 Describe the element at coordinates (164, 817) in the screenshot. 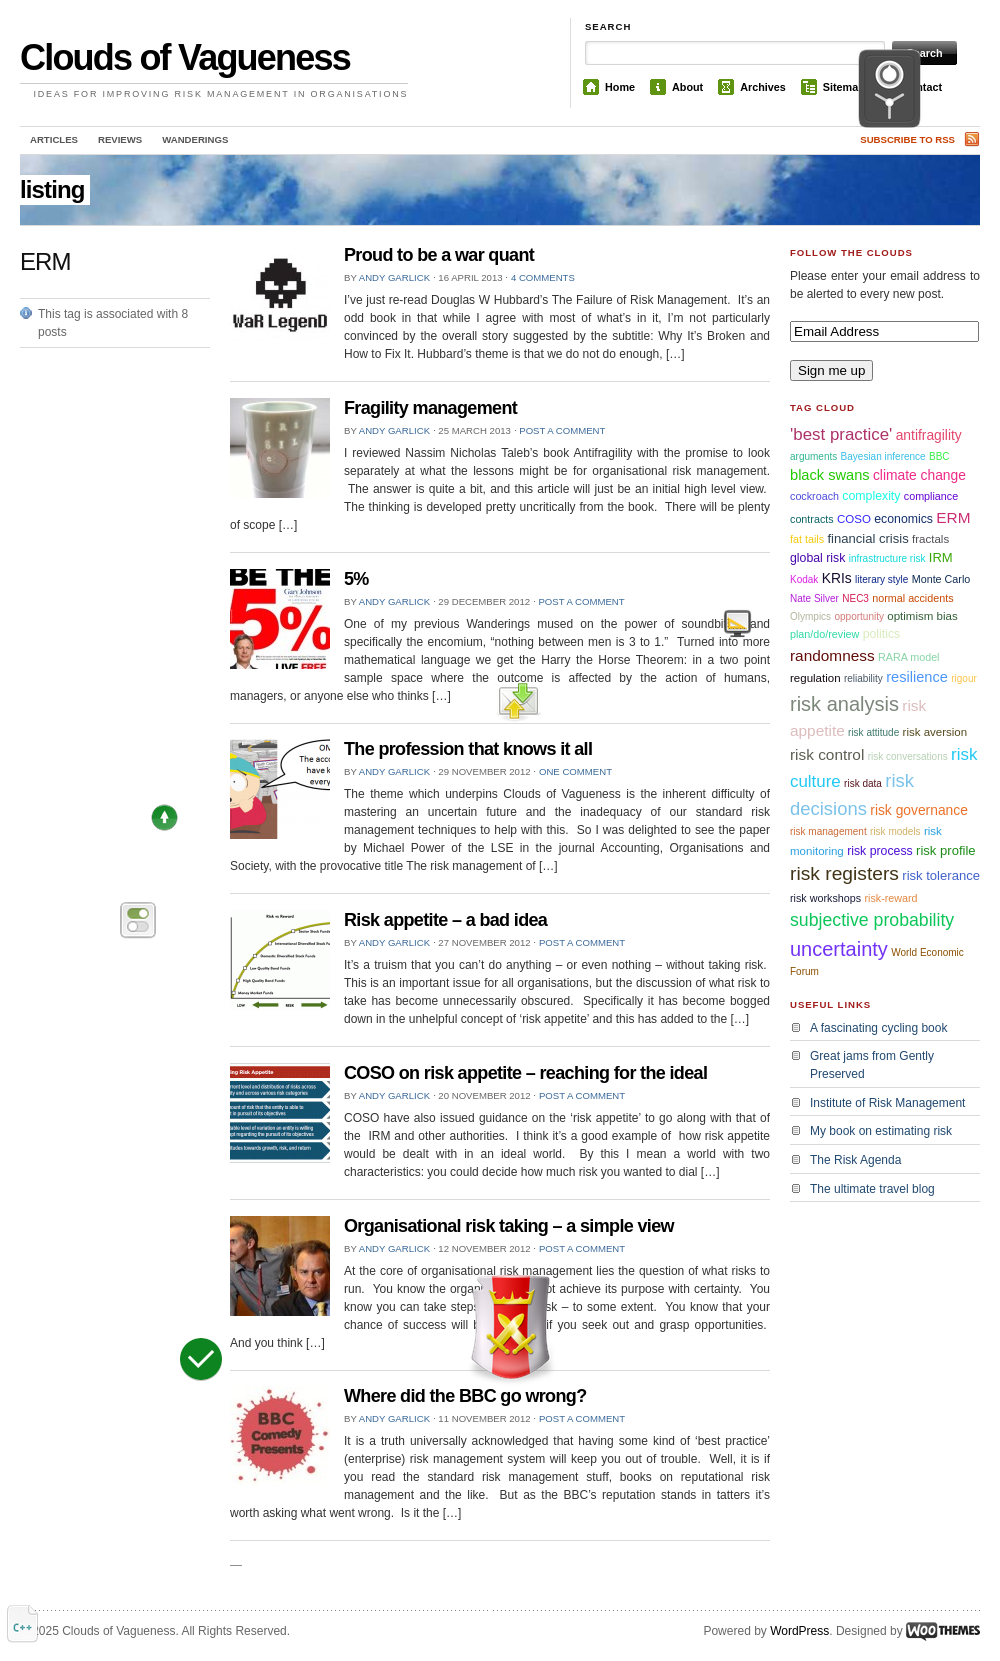

I see `software update available for installation` at that location.